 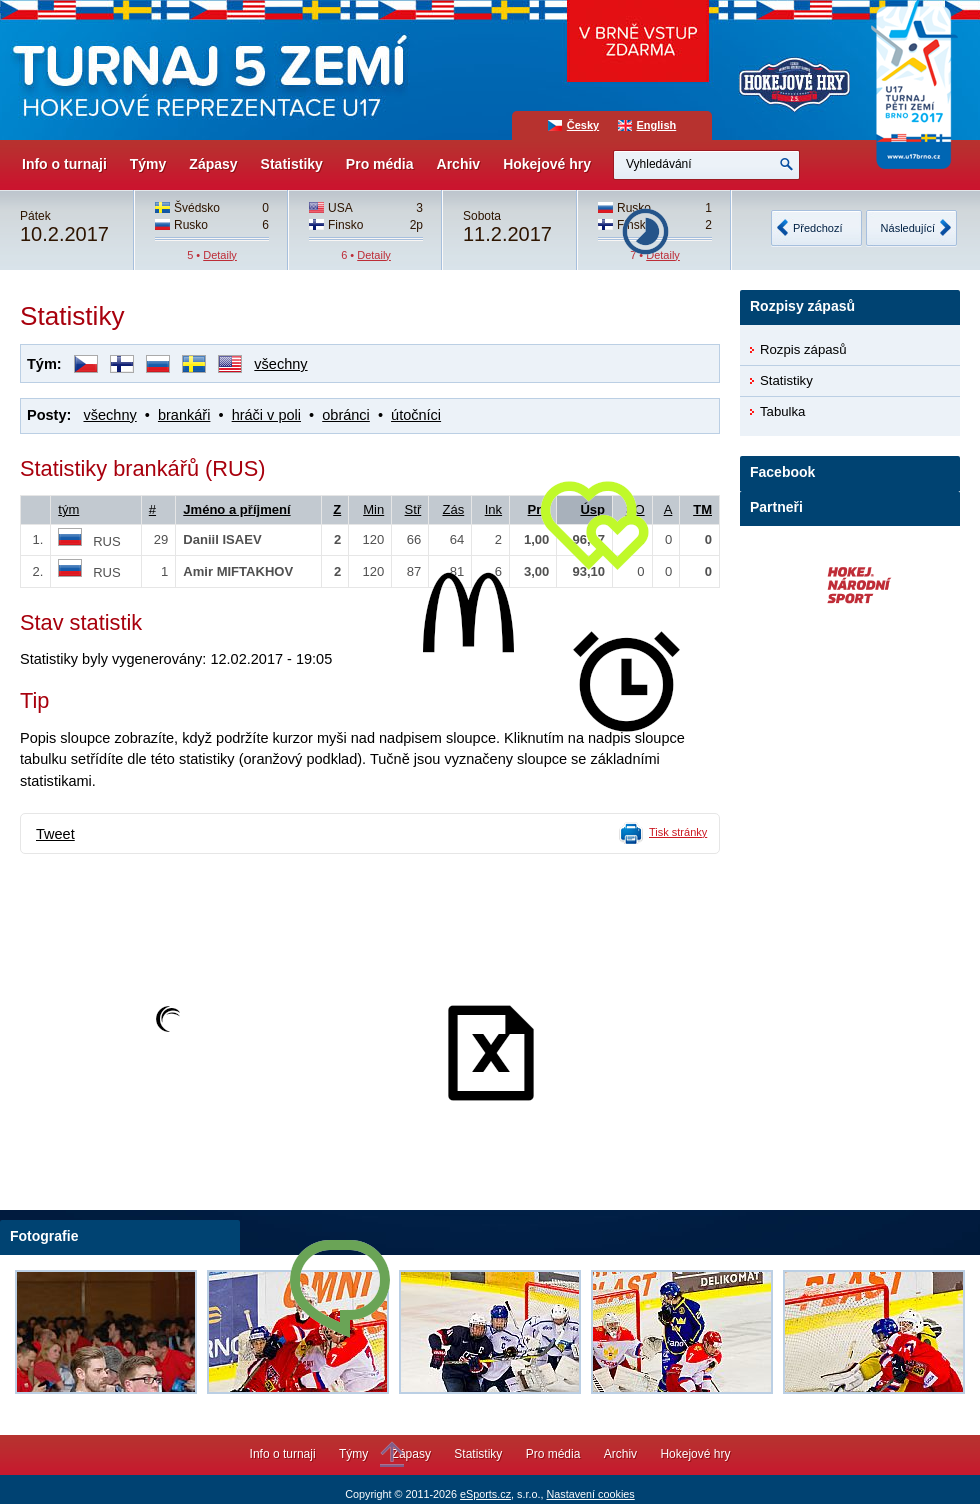 I want to click on open the McDonald's app, so click(x=468, y=612).